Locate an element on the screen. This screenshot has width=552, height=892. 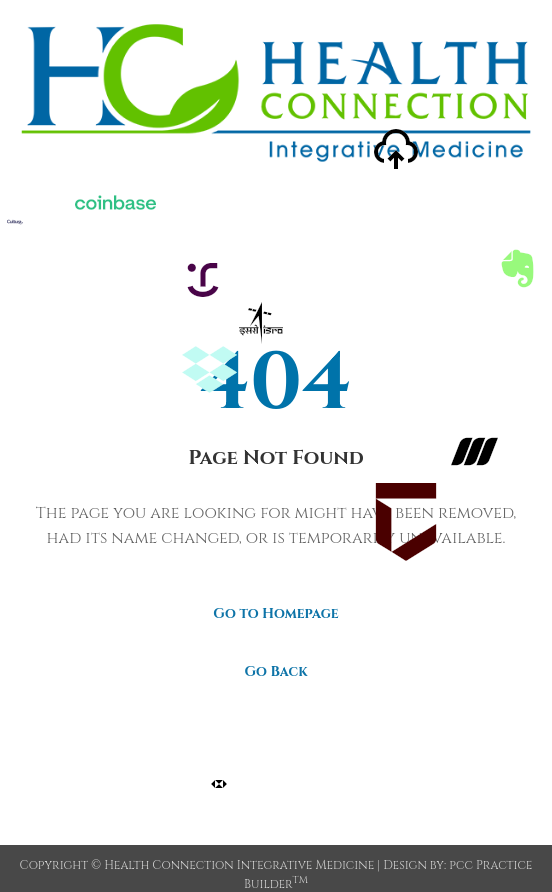
navigate to the Cultura website or app is located at coordinates (15, 222).